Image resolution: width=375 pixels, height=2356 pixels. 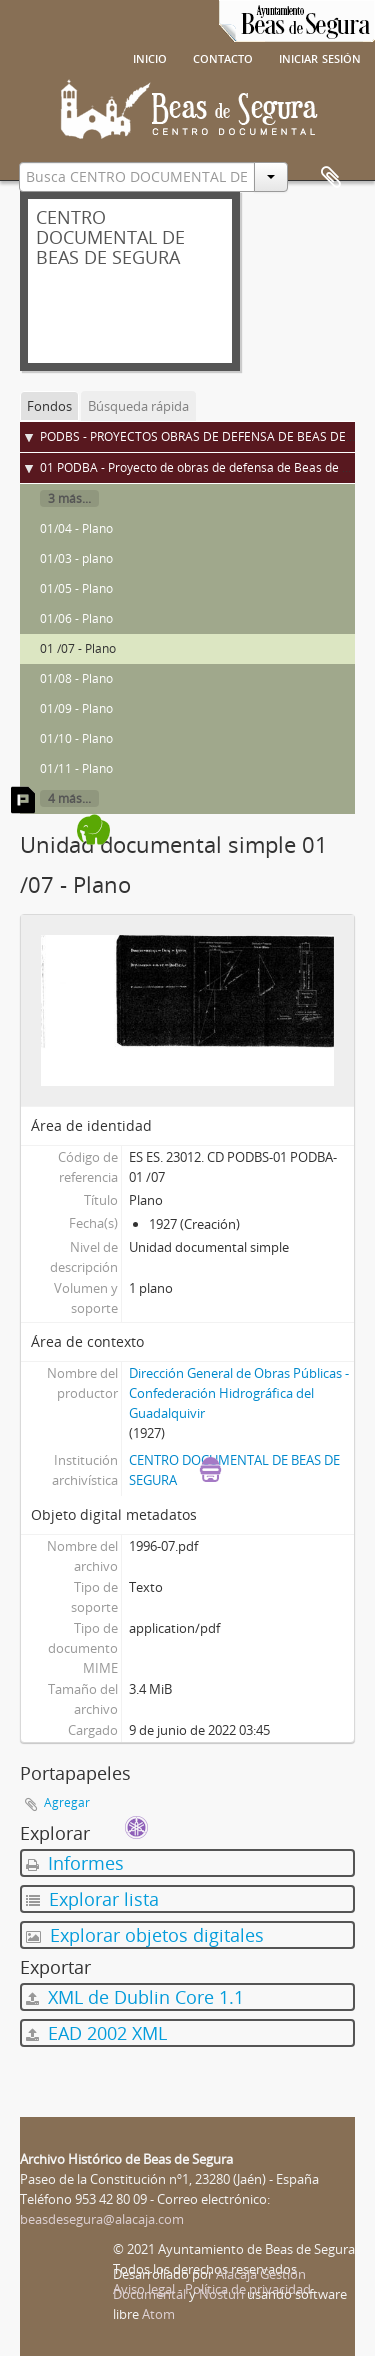 What do you see at coordinates (23, 800) in the screenshot?
I see `open a PowerPoint presentation file` at bounding box center [23, 800].